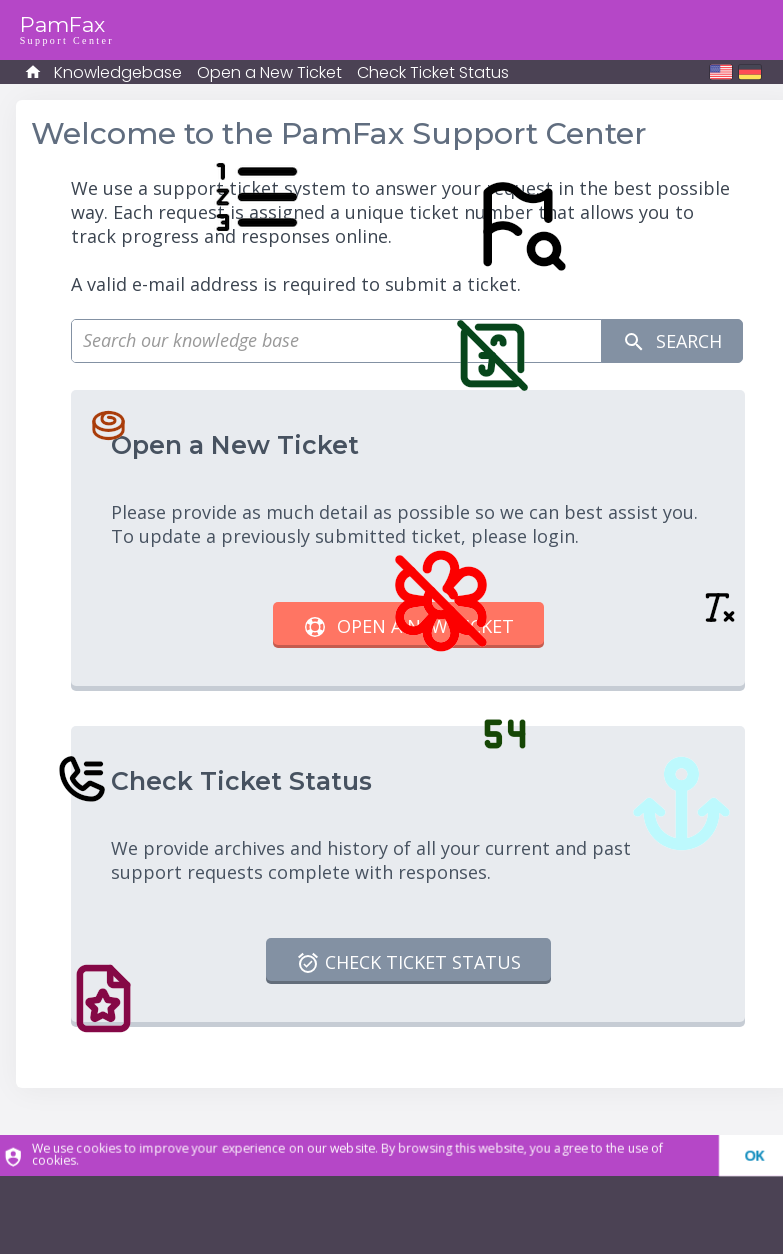 The width and height of the screenshot is (783, 1254). Describe the element at coordinates (505, 734) in the screenshot. I see `indicates item number 54 in a list or sequence` at that location.